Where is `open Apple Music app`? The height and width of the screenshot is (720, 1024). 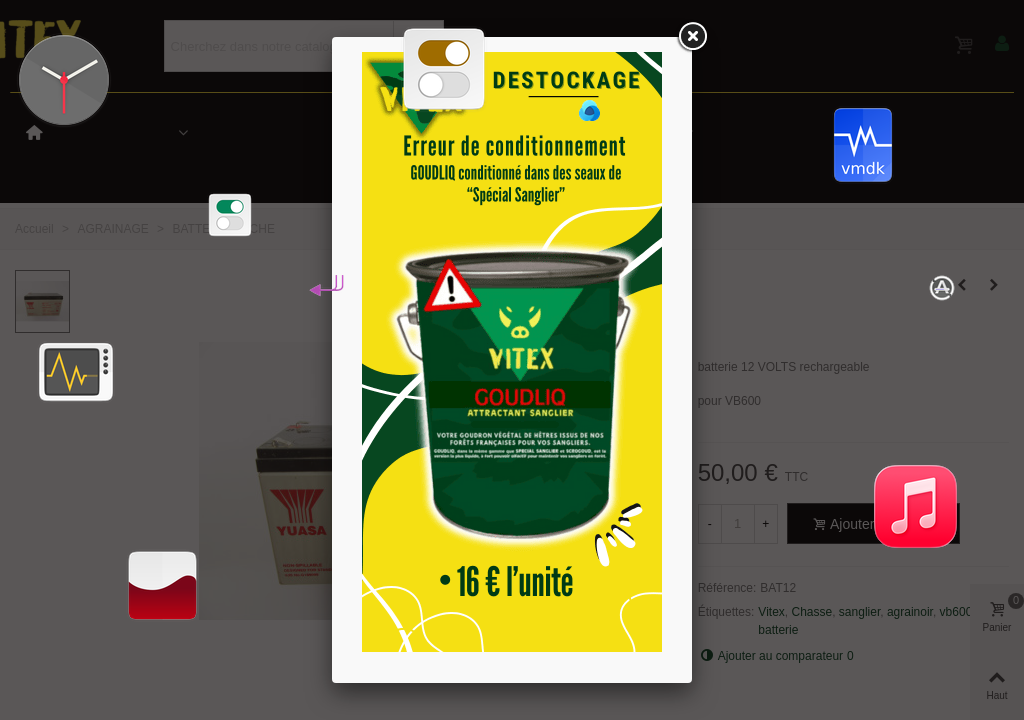
open Apple Music app is located at coordinates (915, 506).